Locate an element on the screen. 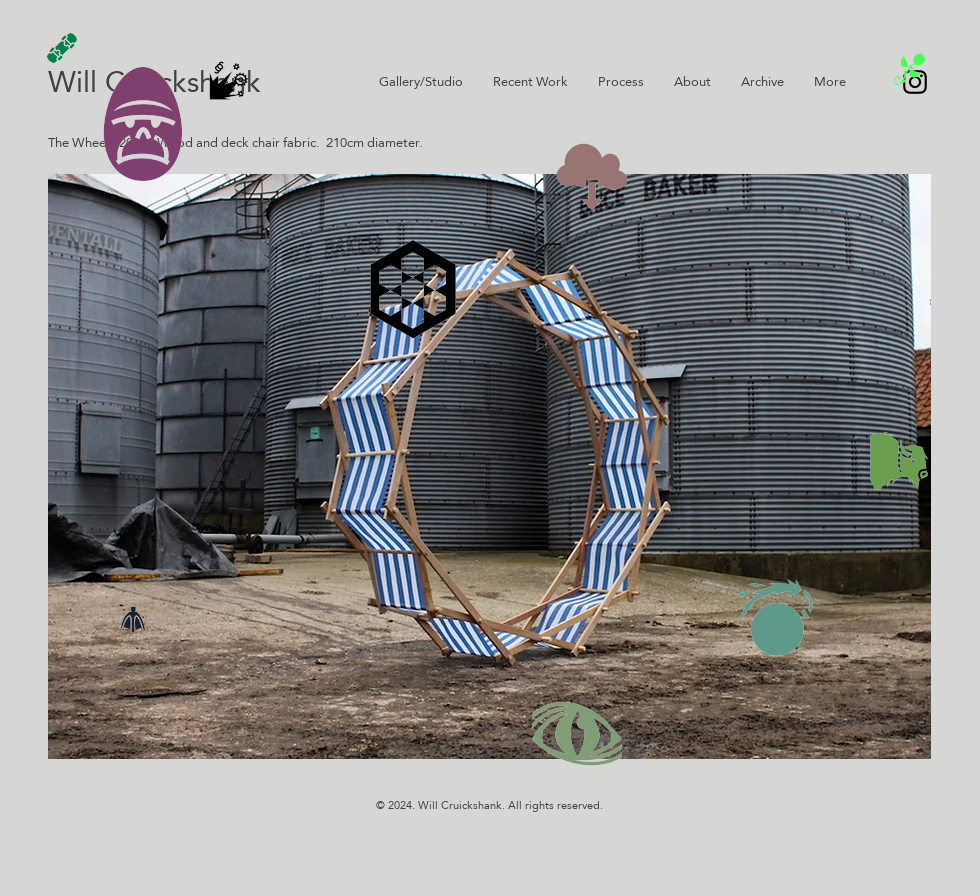  indicates a system crash or critical error is located at coordinates (229, 80).